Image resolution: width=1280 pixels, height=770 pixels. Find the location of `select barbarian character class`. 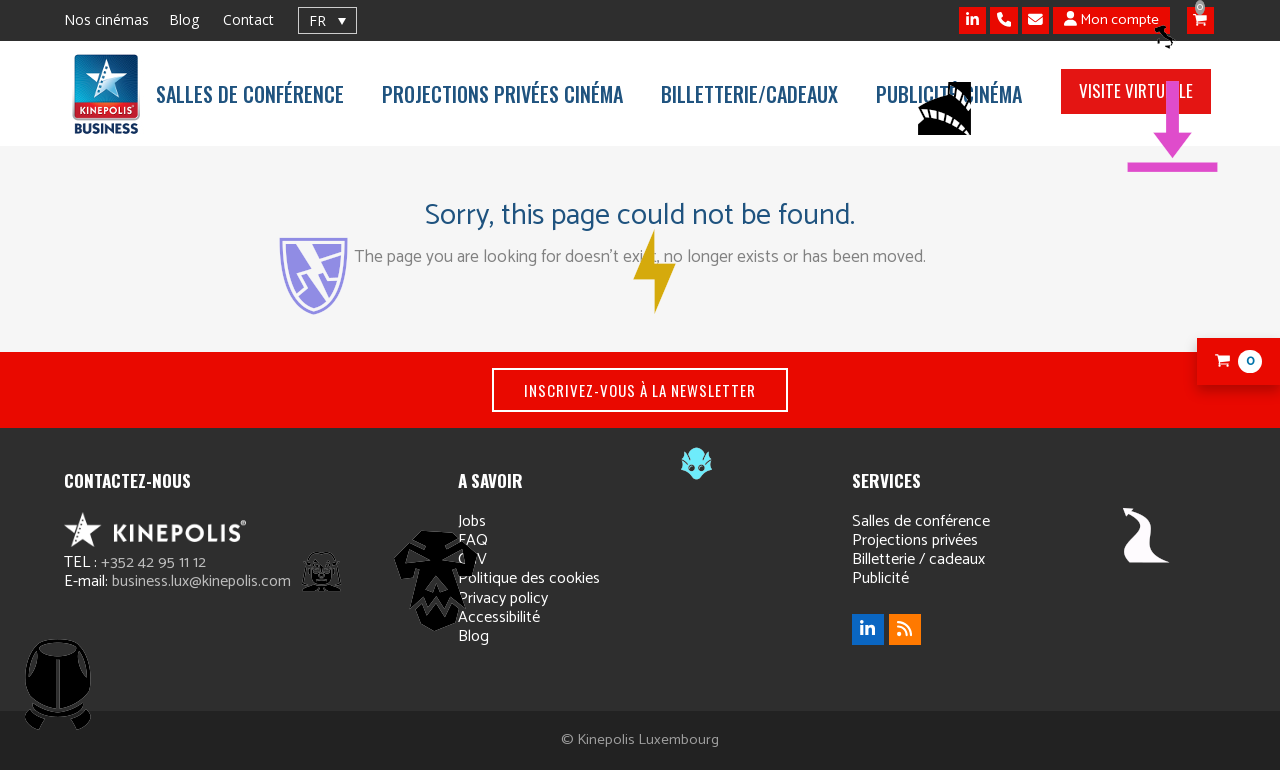

select barbarian character class is located at coordinates (321, 571).